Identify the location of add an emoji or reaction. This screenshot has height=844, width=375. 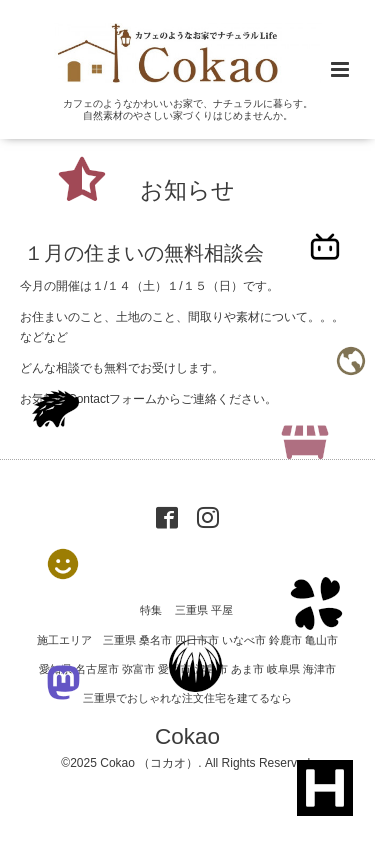
(63, 564).